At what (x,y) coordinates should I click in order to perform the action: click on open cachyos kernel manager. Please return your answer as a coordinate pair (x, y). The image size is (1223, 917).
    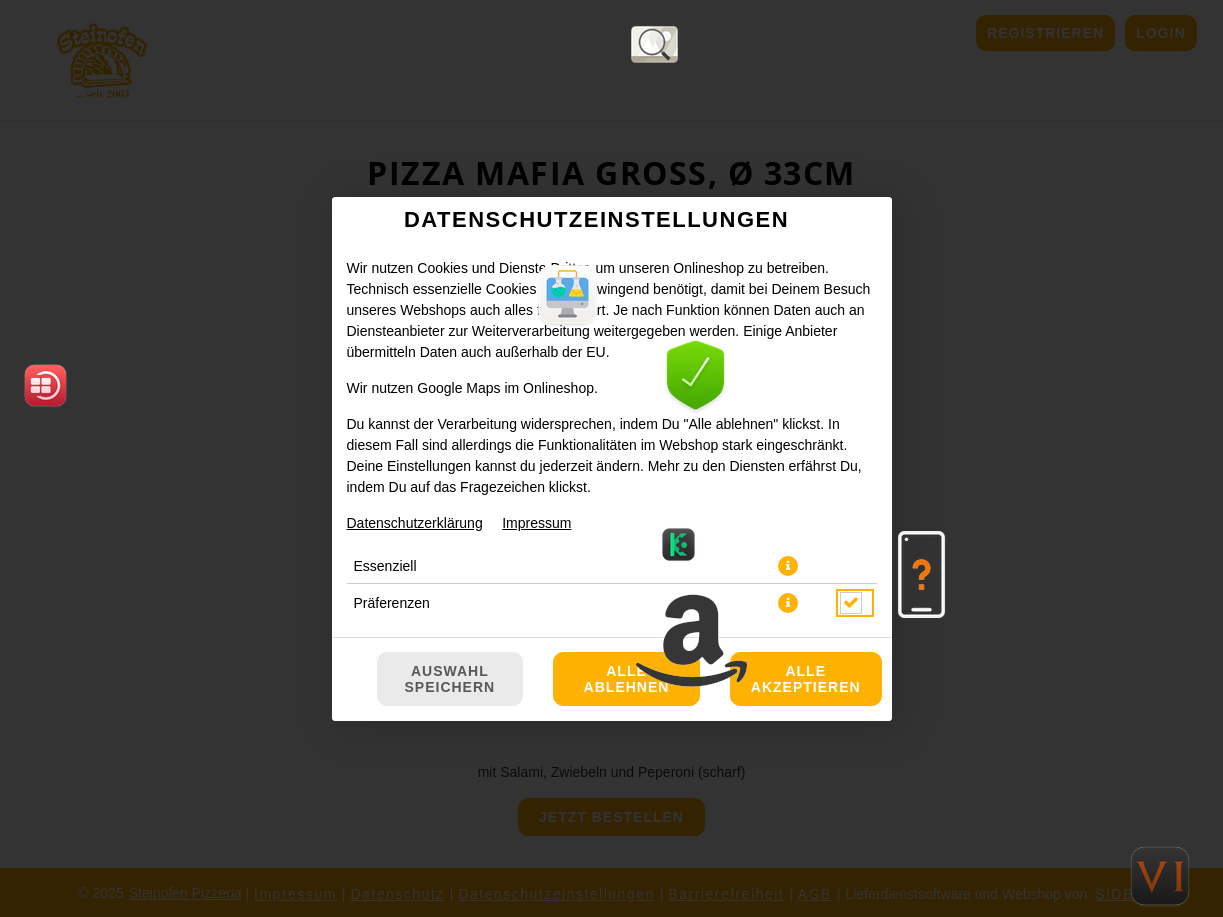
    Looking at the image, I should click on (678, 544).